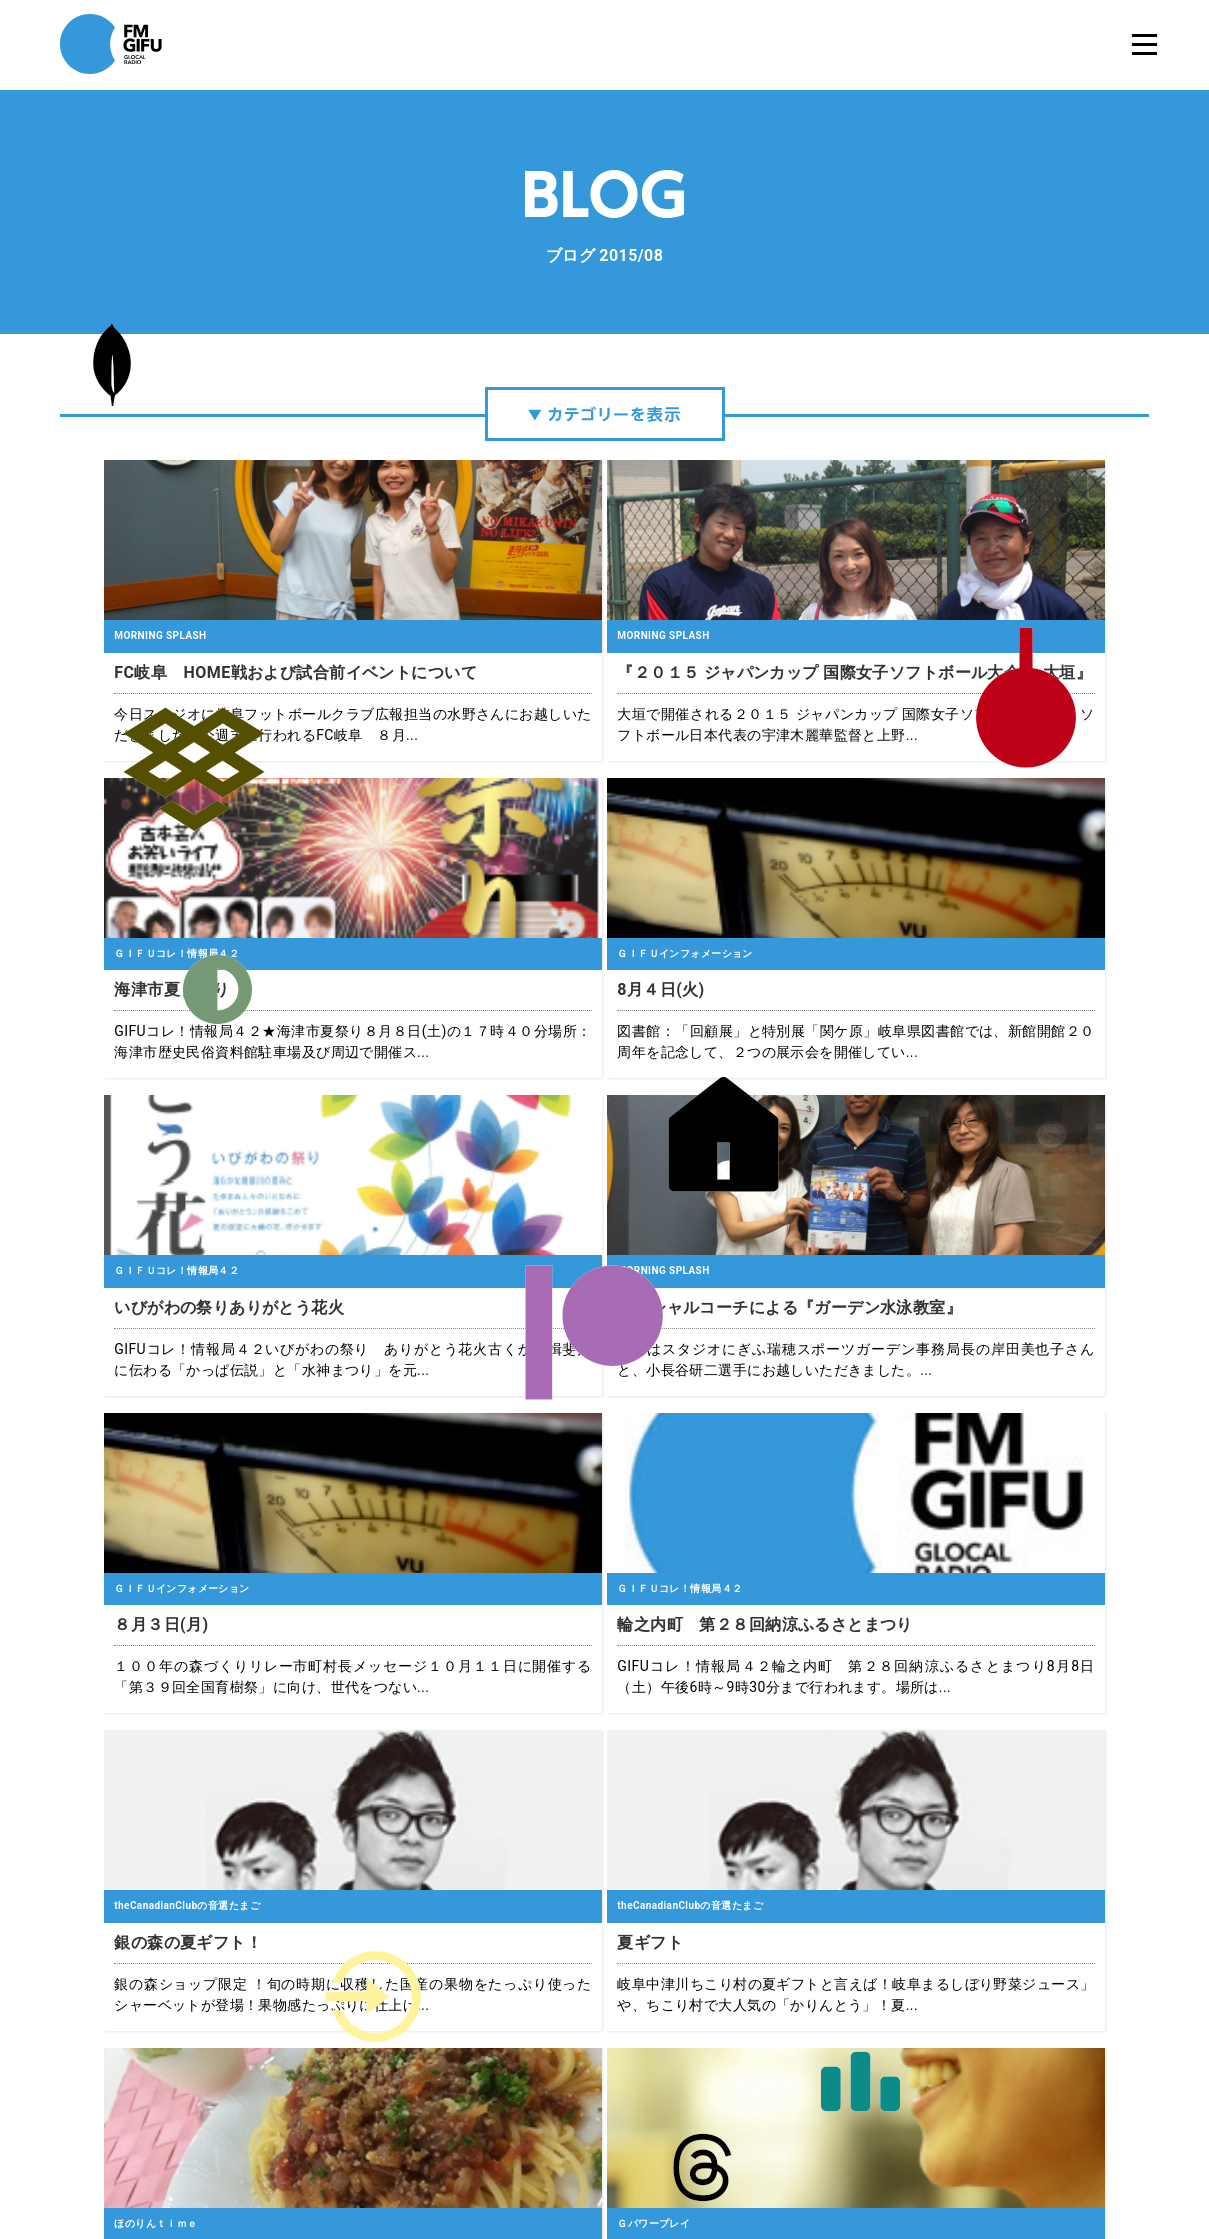 This screenshot has width=1209, height=2239. Describe the element at coordinates (112, 364) in the screenshot. I see `MongoDB database service logo` at that location.